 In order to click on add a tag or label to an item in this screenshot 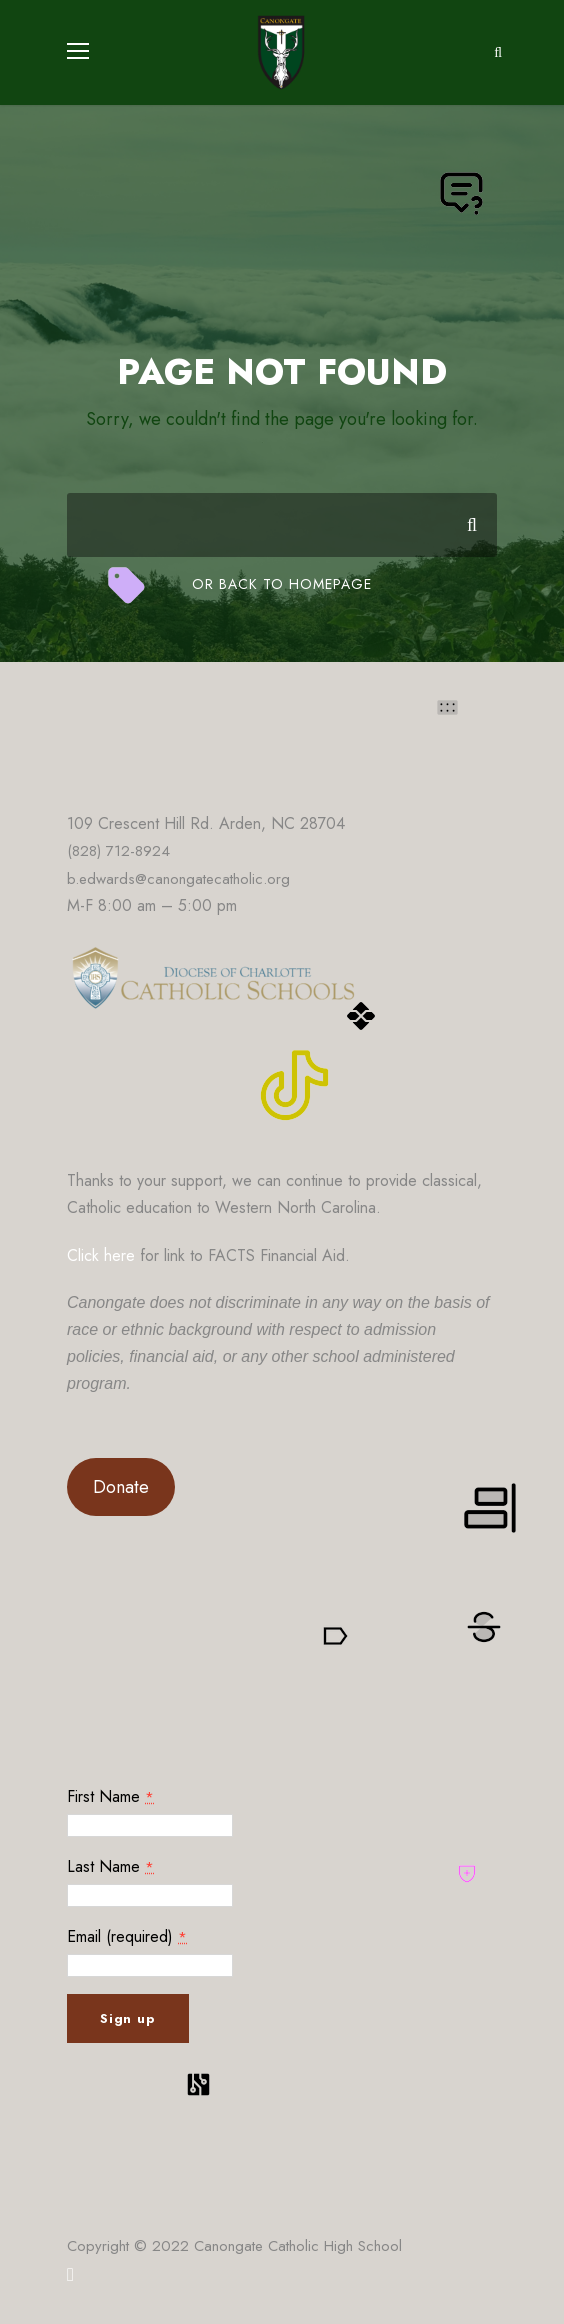, I will do `click(125, 584)`.